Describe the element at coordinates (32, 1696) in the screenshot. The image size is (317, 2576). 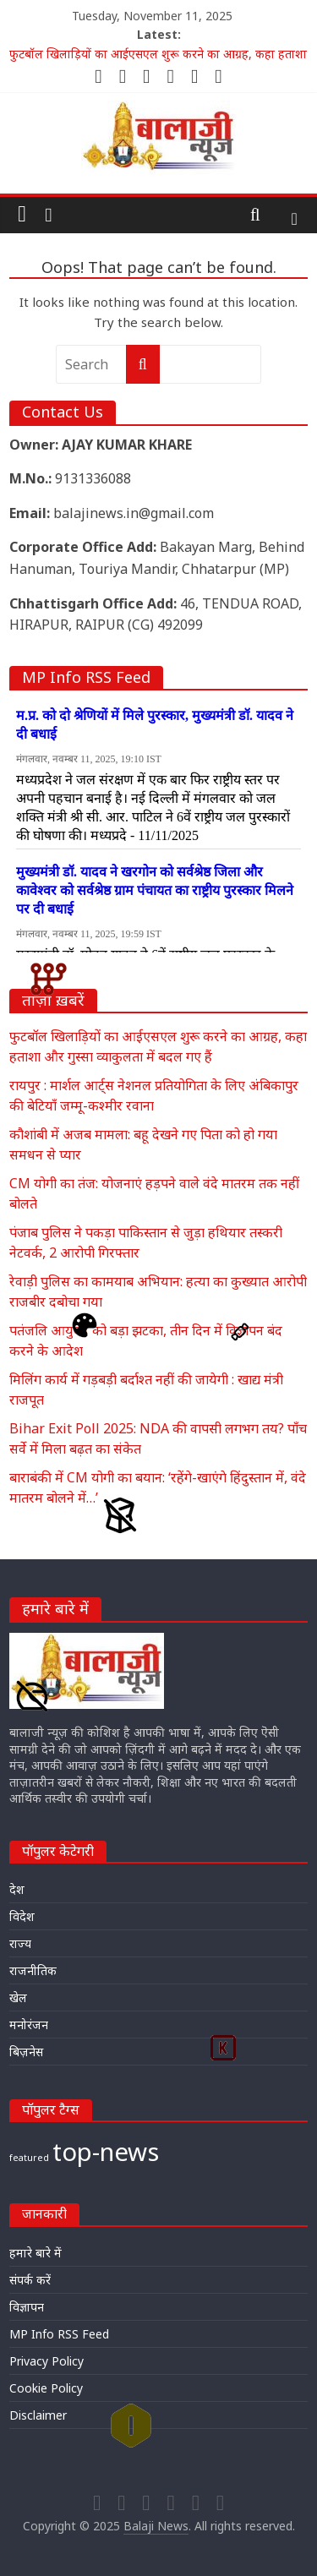
I see `disable safety helmet requirement` at that location.